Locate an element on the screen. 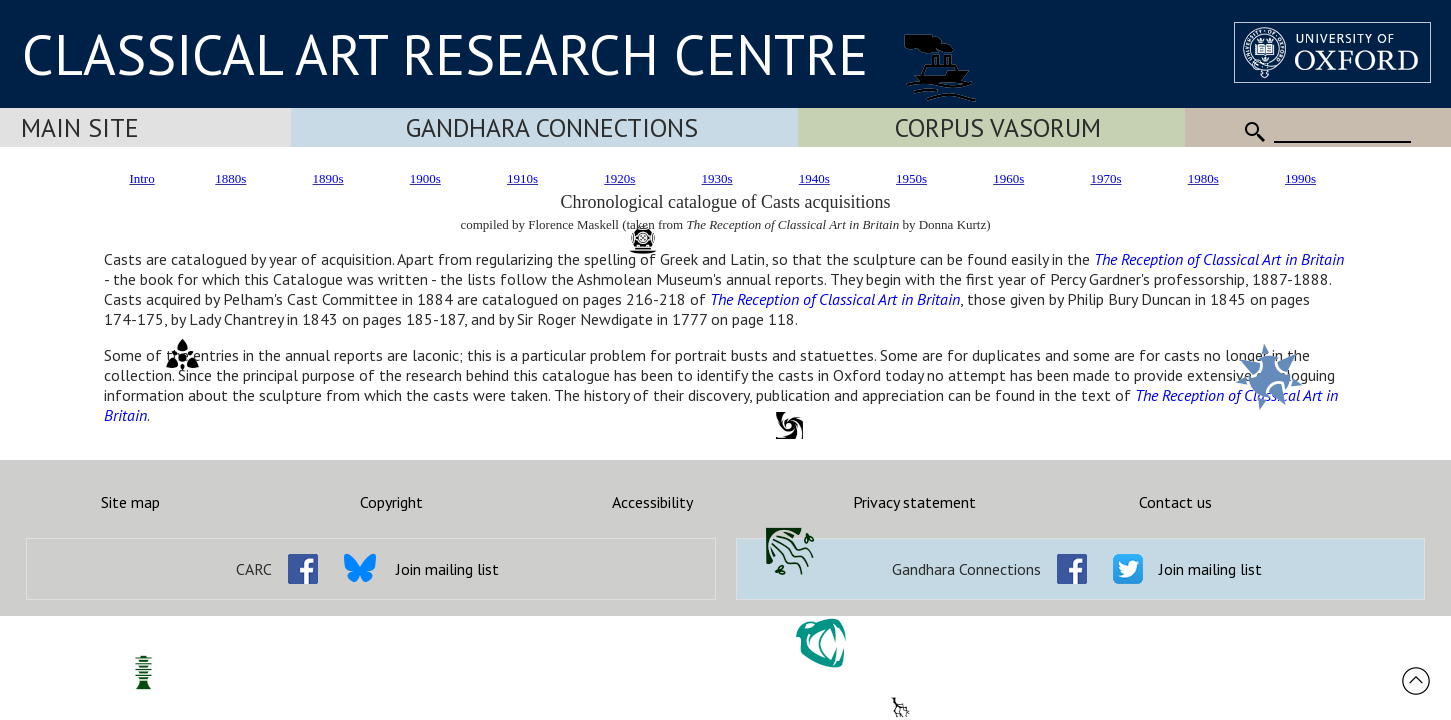 The width and height of the screenshot is (1451, 720). indicates a character has the bad breath status effect is located at coordinates (790, 552).